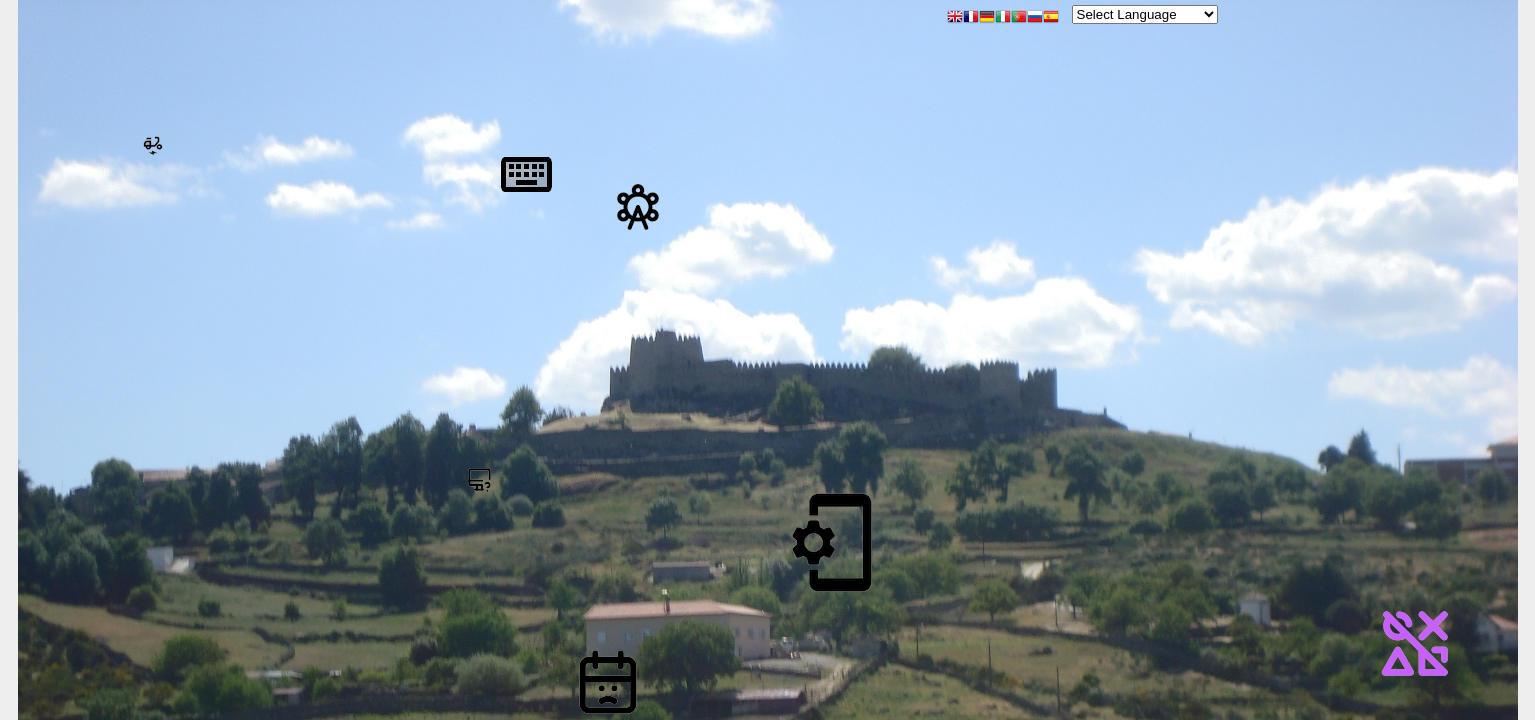  Describe the element at coordinates (1415, 643) in the screenshot. I see `disable icon display` at that location.